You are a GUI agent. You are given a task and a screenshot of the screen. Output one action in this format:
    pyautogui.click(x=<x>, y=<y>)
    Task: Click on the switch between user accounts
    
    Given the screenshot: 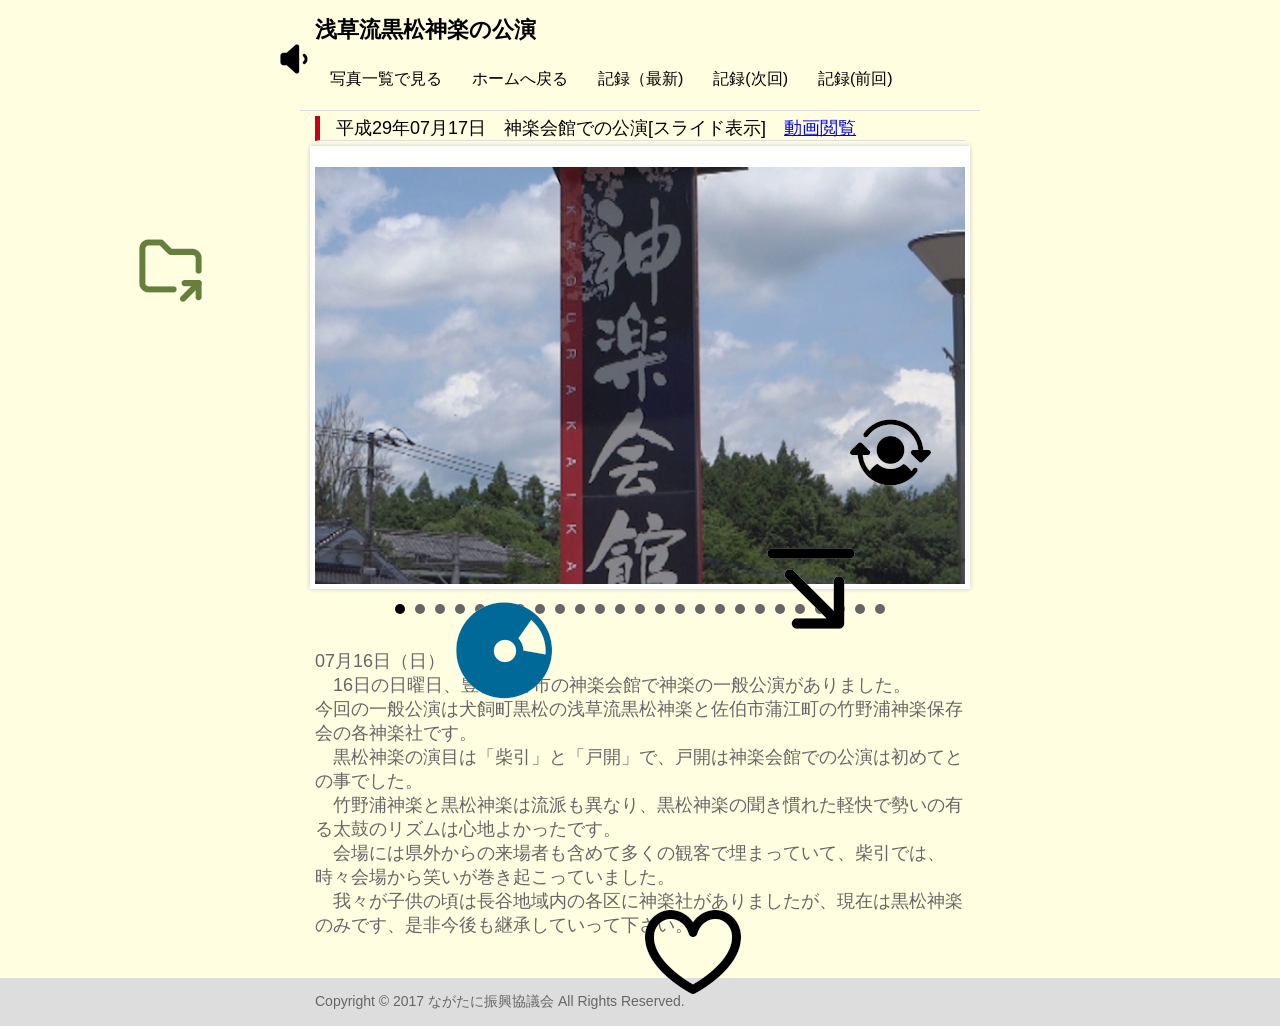 What is the action you would take?
    pyautogui.click(x=890, y=452)
    